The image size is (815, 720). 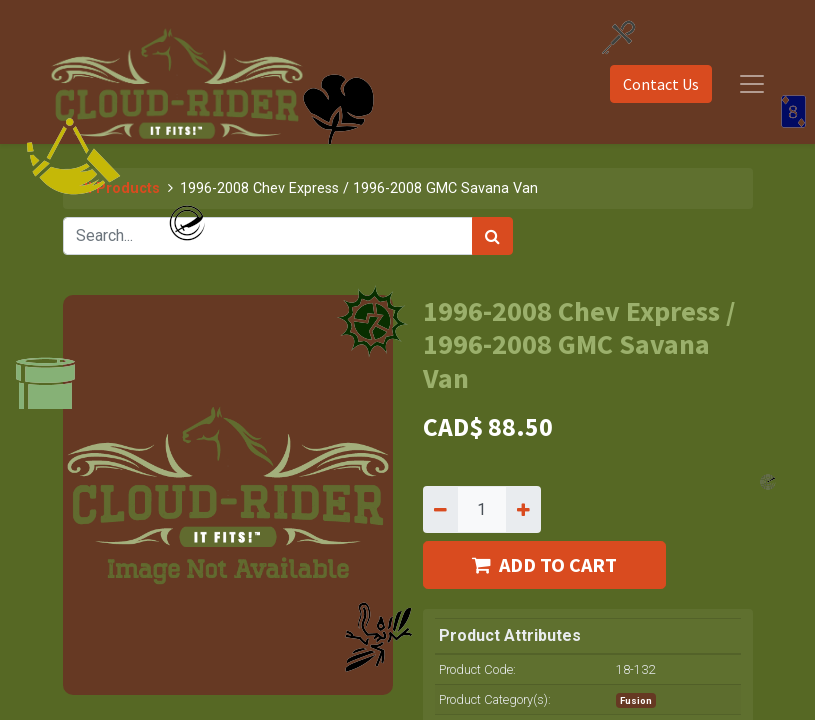 I want to click on activate spin attack or special sword ability, so click(x=187, y=223).